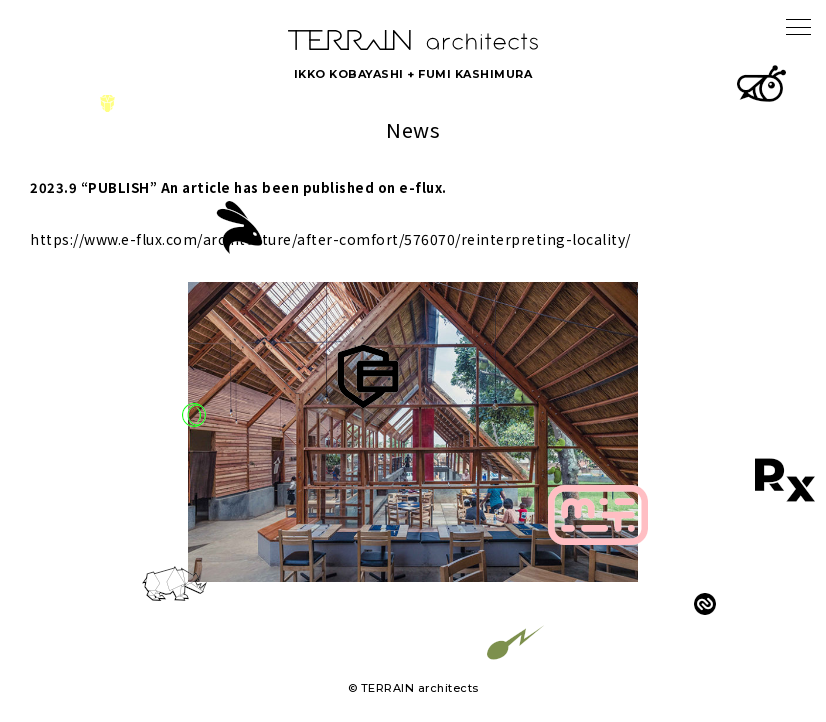  Describe the element at coordinates (785, 480) in the screenshot. I see `open Reactive Resume app` at that location.